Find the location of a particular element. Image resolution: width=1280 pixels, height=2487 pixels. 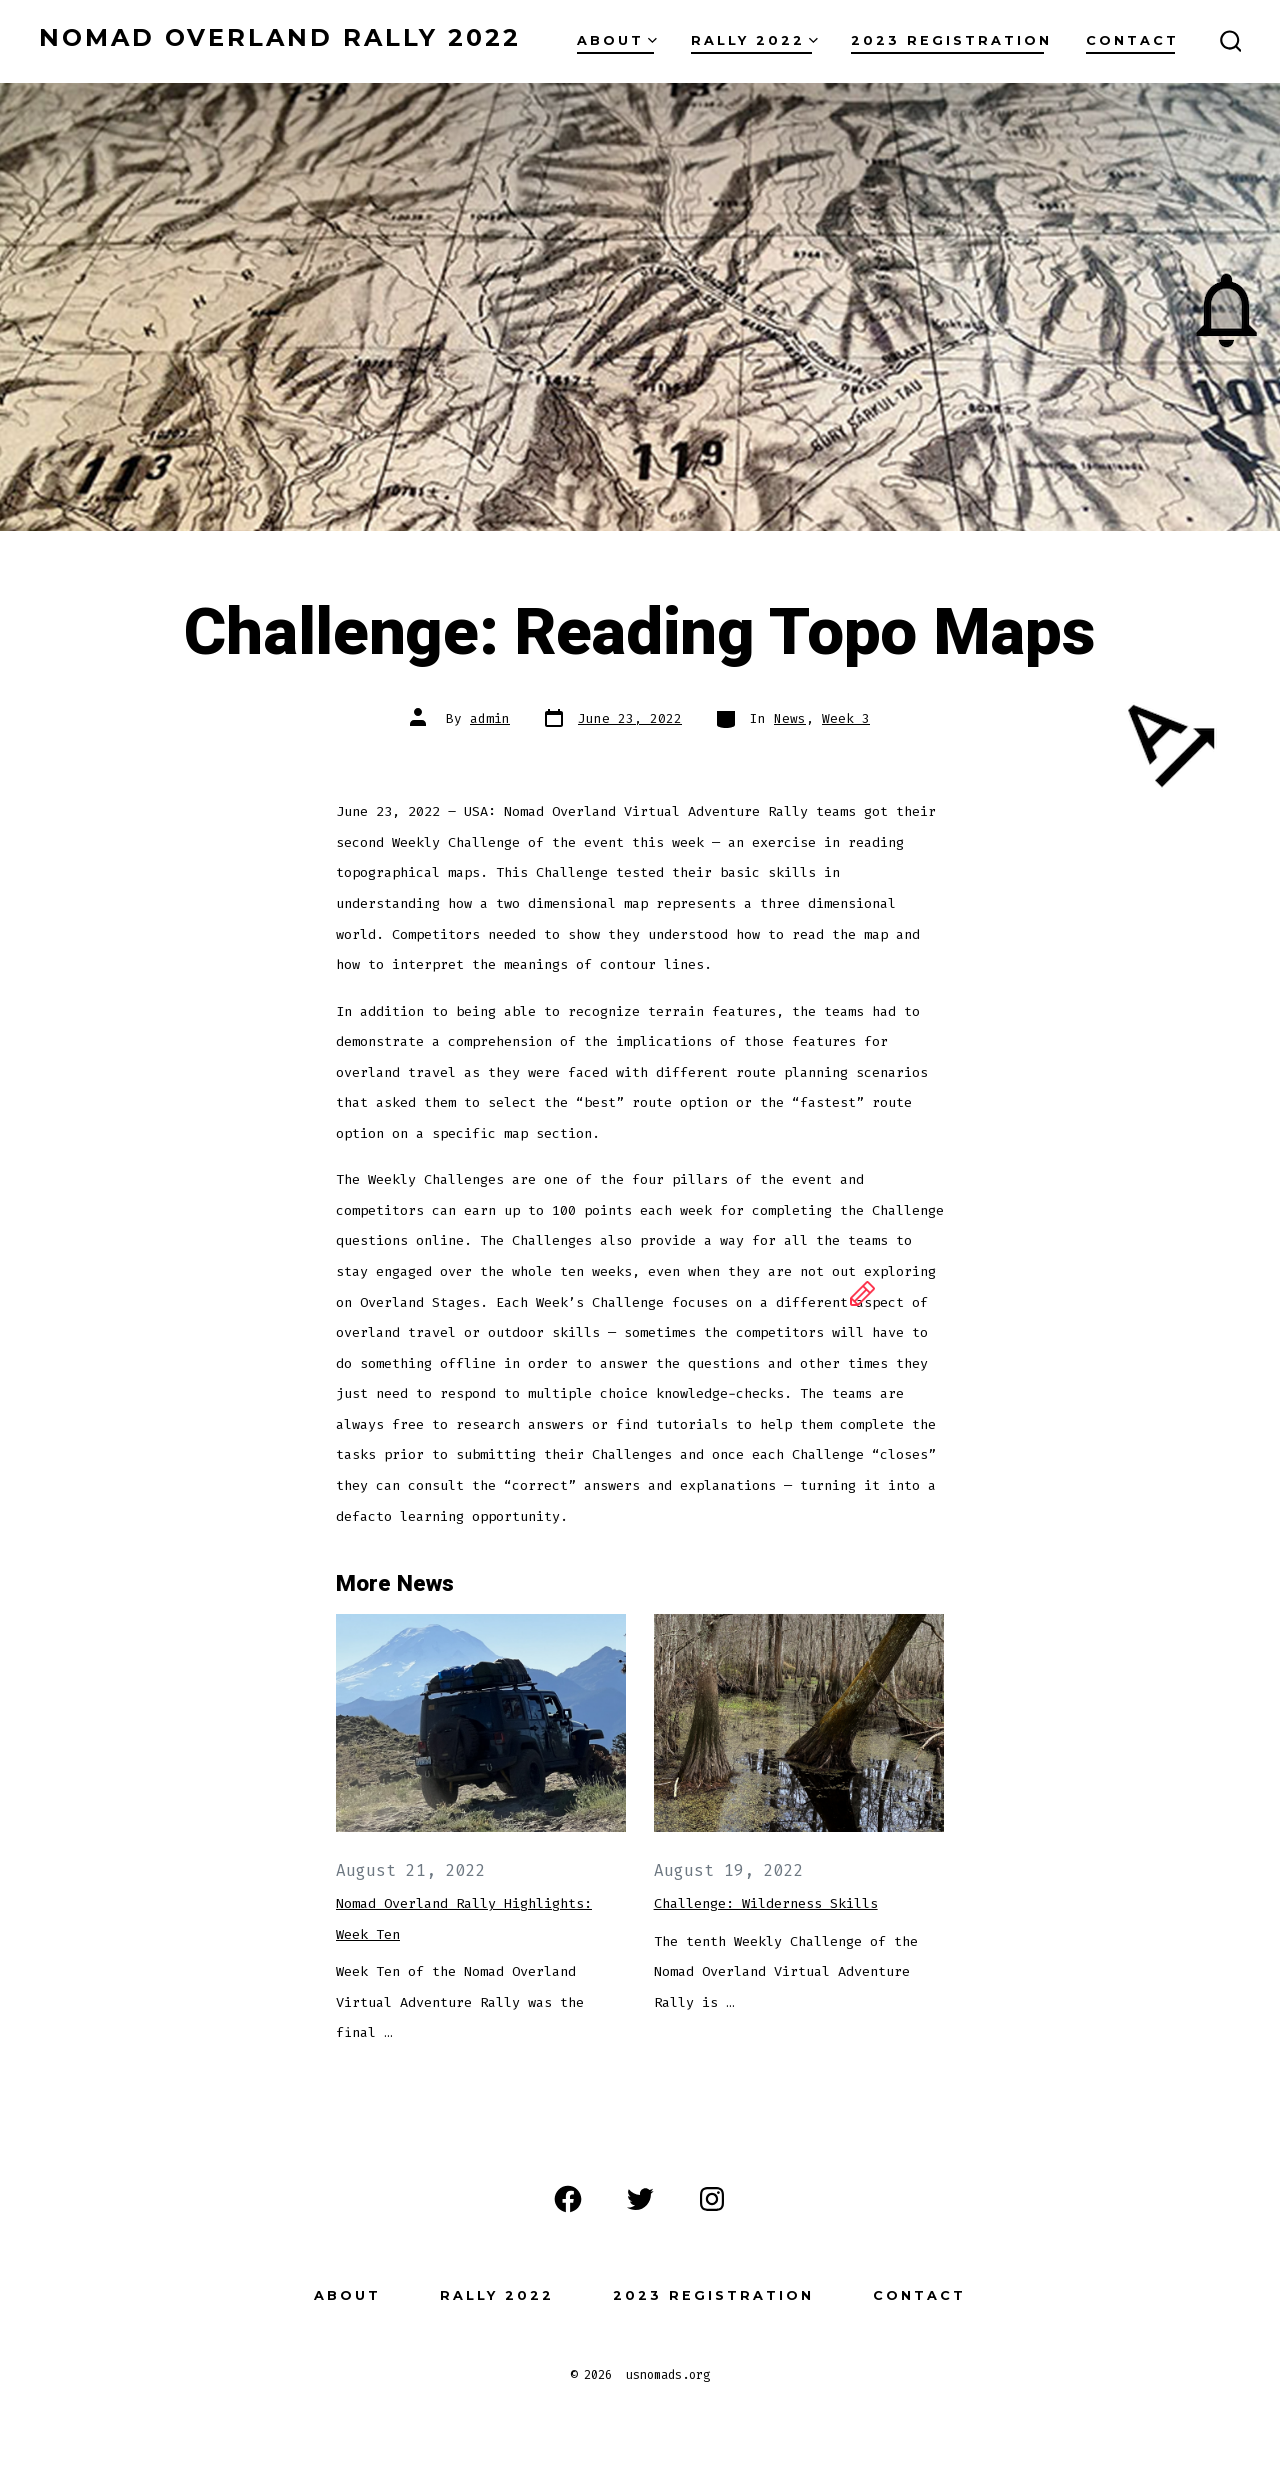

view notifications is located at coordinates (1226, 309).